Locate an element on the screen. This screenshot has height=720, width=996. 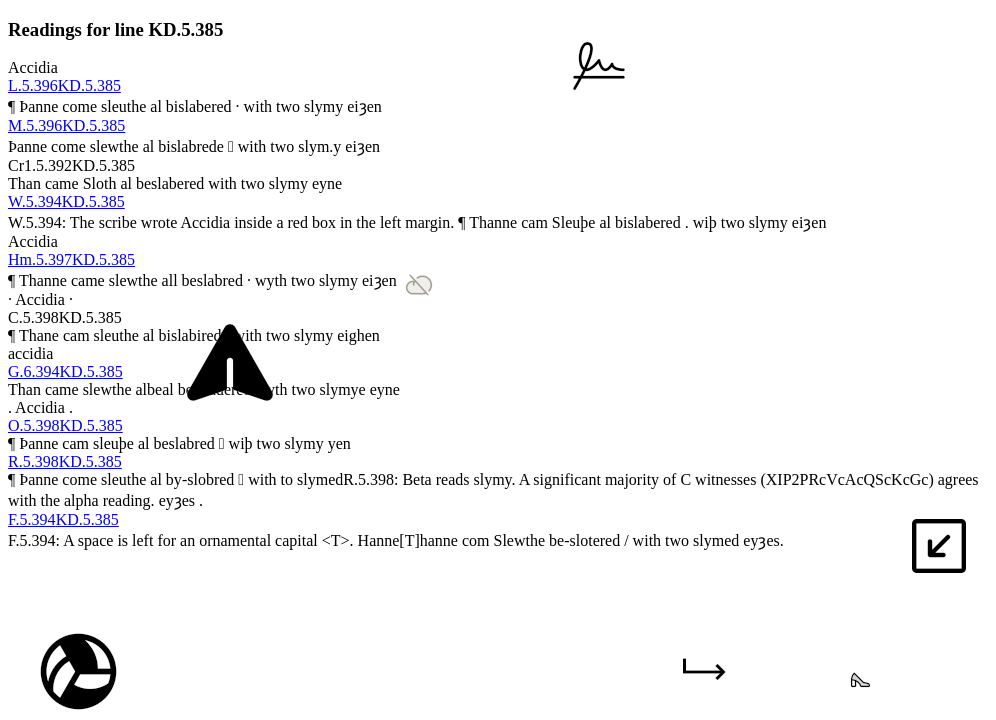
move content to bottom-left corner is located at coordinates (939, 546).